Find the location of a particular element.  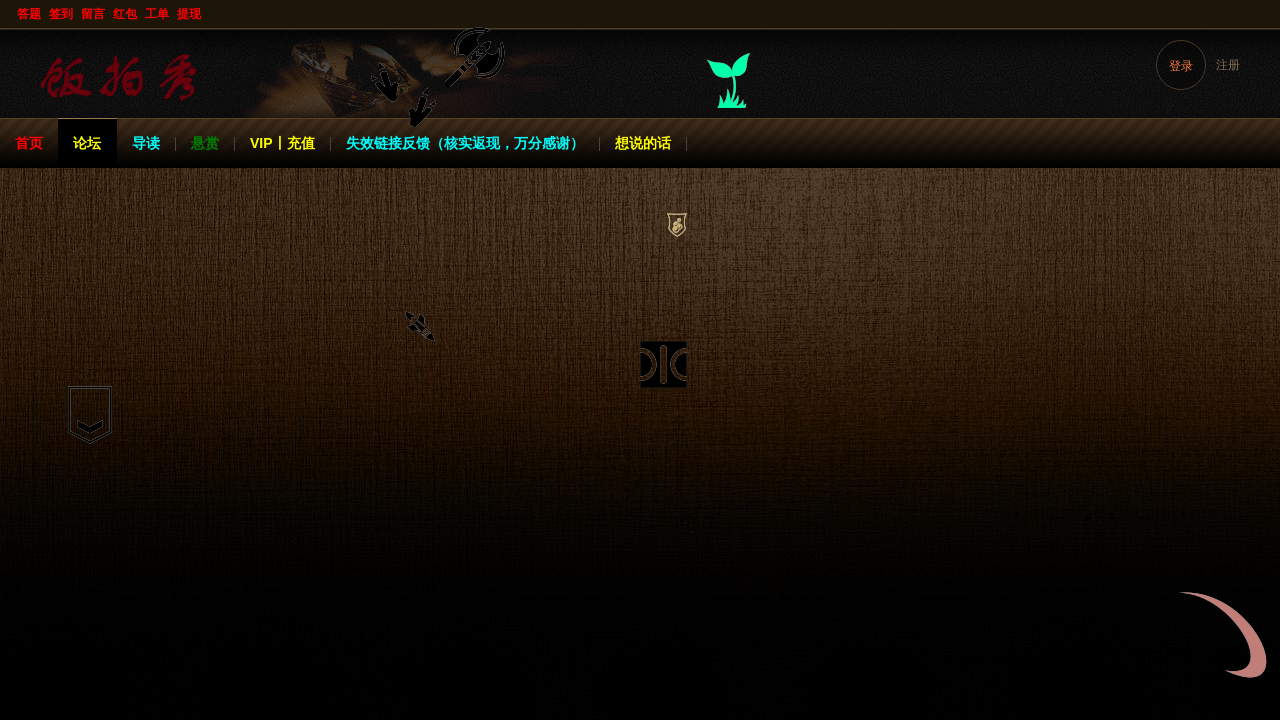

indicates acid resistance or protection status is located at coordinates (677, 225).